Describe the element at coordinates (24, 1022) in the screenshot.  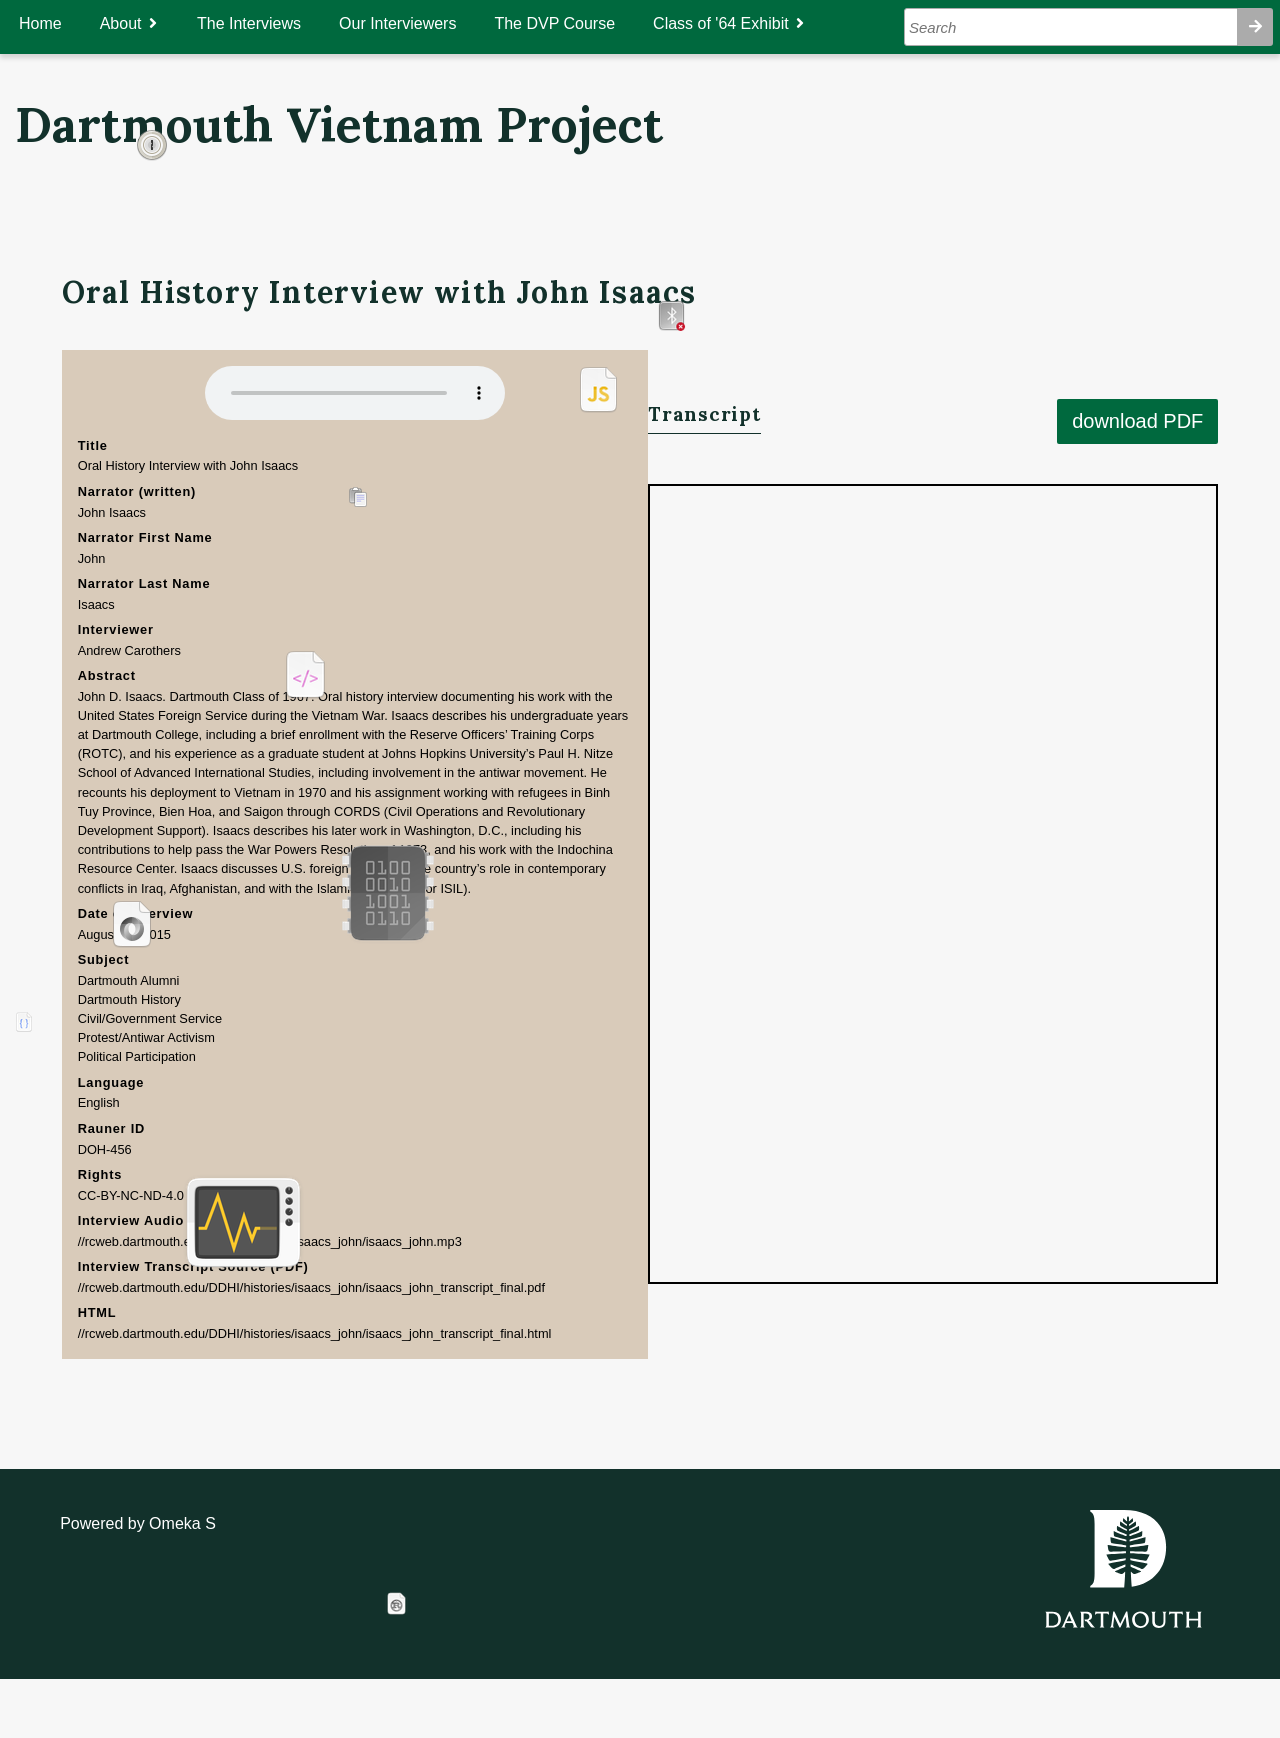
I see `a CSS stylesheet file` at that location.